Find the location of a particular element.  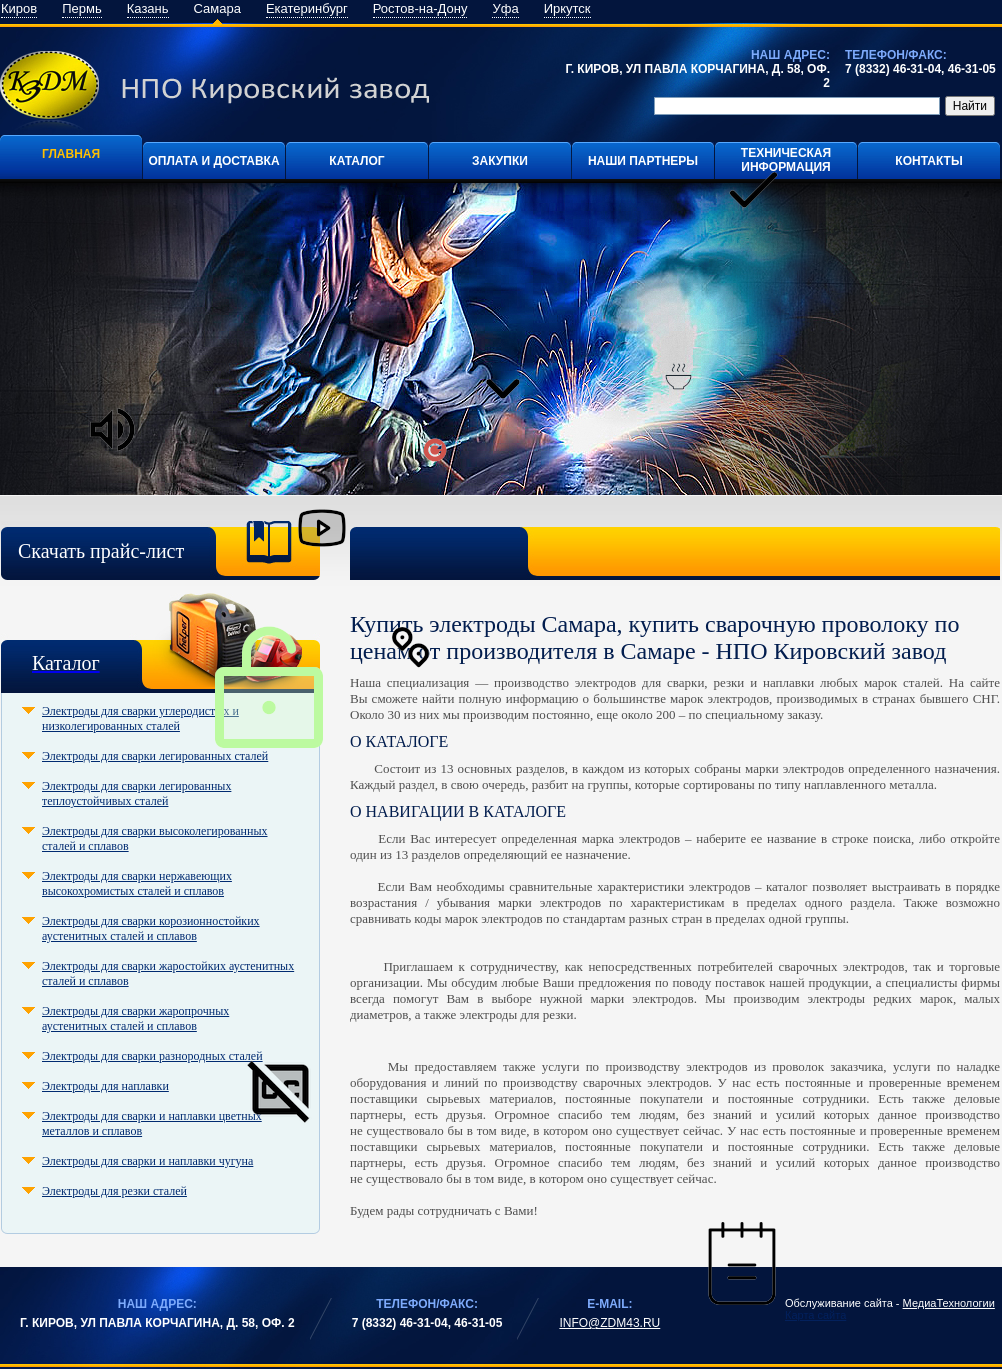

refresh or reload content is located at coordinates (435, 450).